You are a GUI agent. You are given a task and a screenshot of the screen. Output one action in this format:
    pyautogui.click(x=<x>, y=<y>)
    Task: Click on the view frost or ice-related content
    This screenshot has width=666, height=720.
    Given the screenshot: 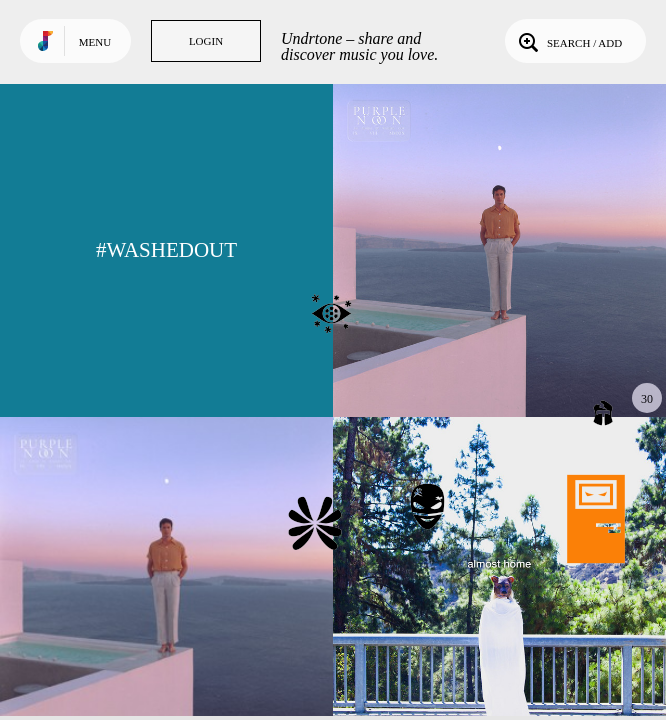 What is the action you would take?
    pyautogui.click(x=331, y=313)
    